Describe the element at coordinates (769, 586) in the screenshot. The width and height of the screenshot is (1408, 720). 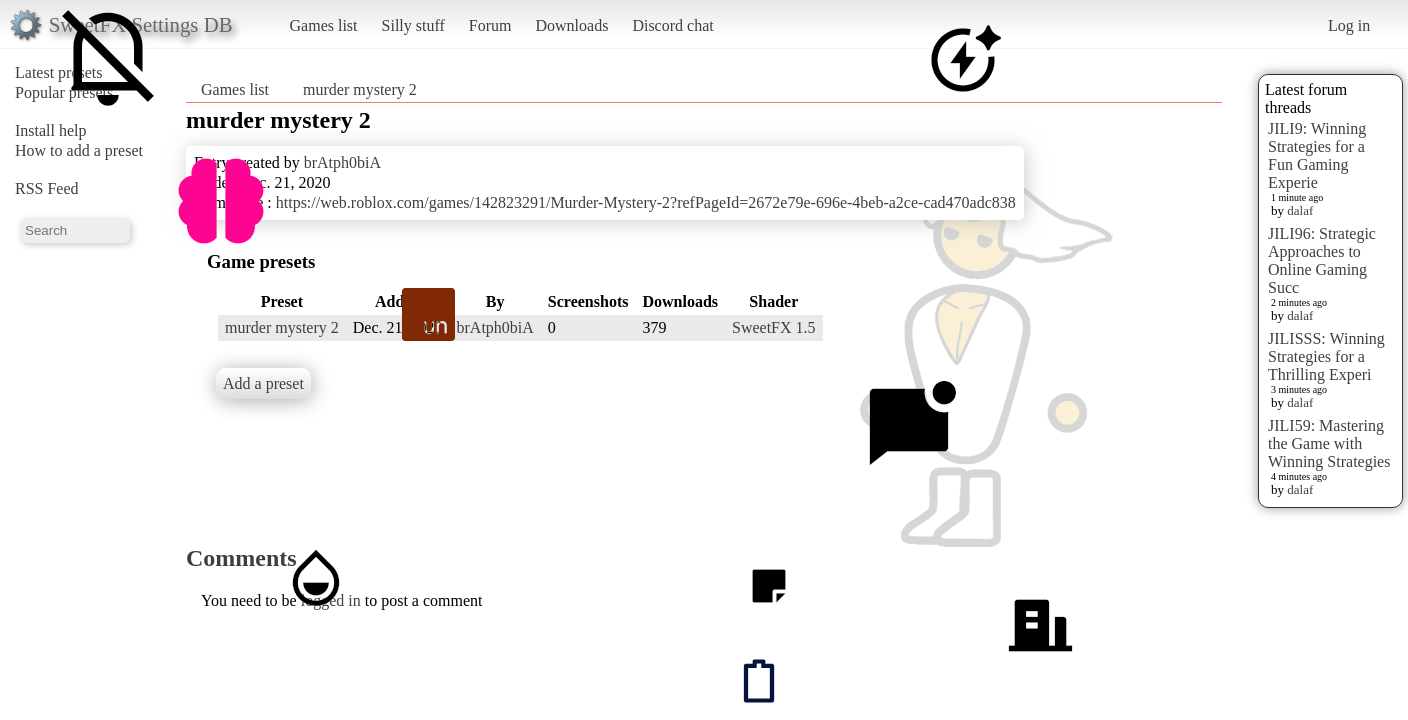
I see `create a new sticky note` at that location.